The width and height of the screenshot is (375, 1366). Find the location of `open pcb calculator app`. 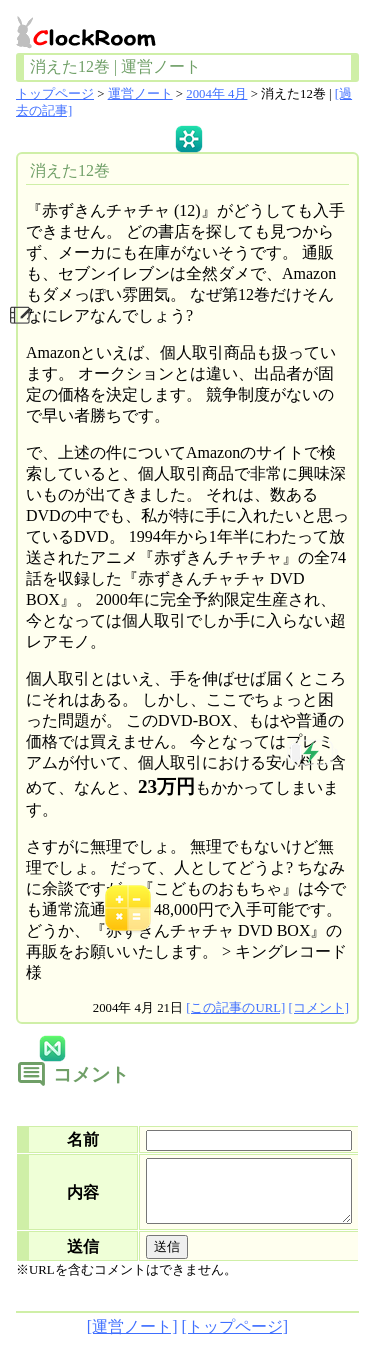

open pcb calculator app is located at coordinates (128, 908).